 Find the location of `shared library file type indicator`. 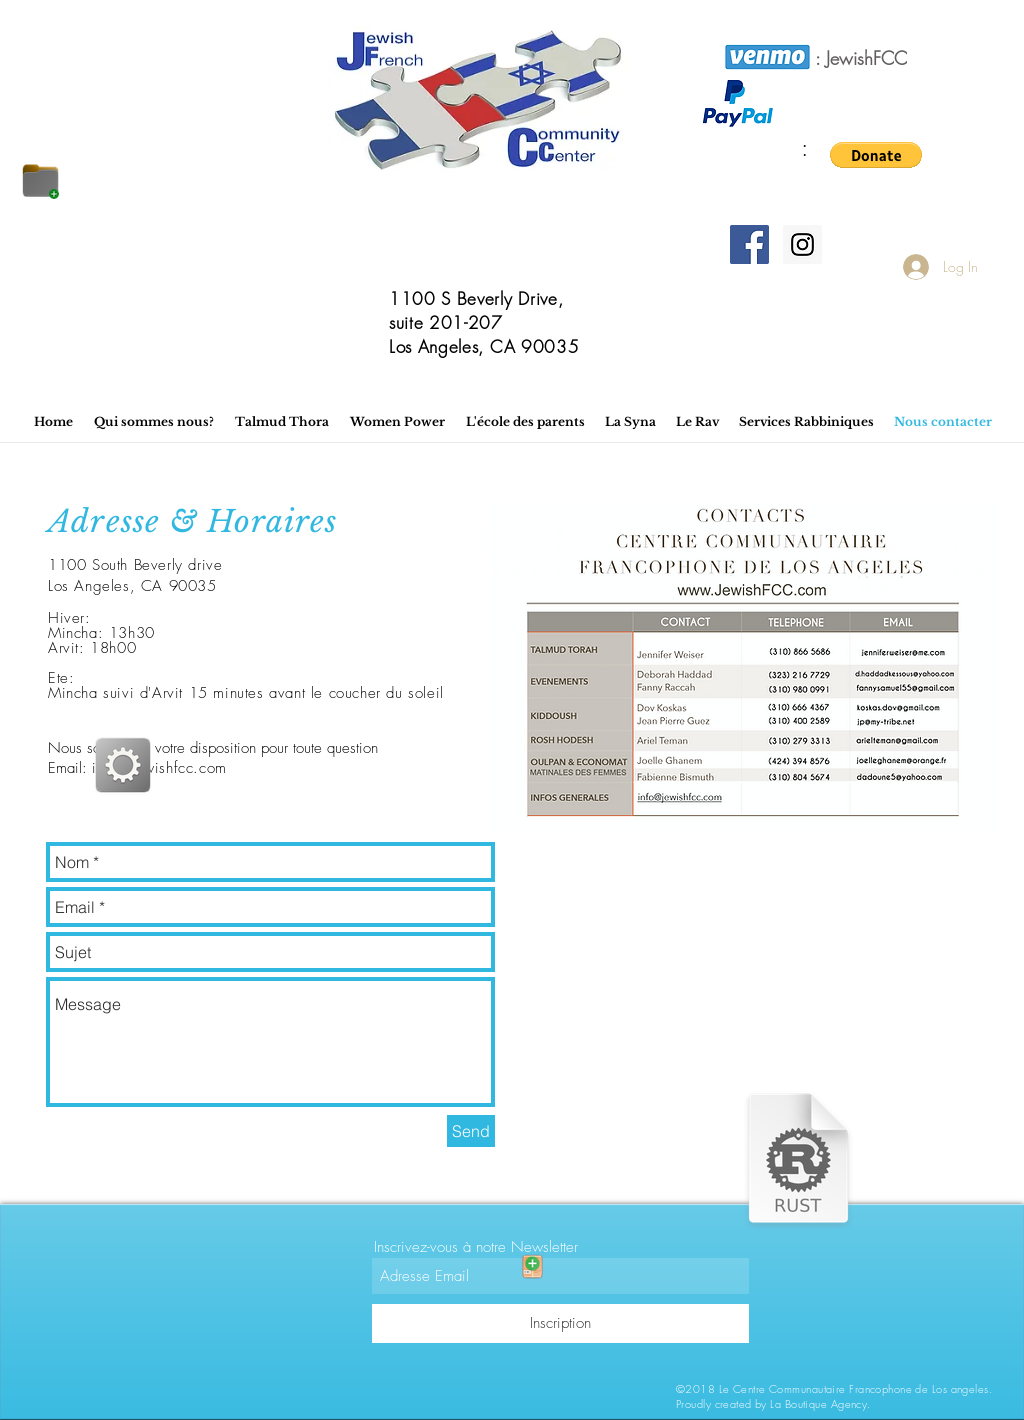

shared library file type indicator is located at coordinates (123, 765).